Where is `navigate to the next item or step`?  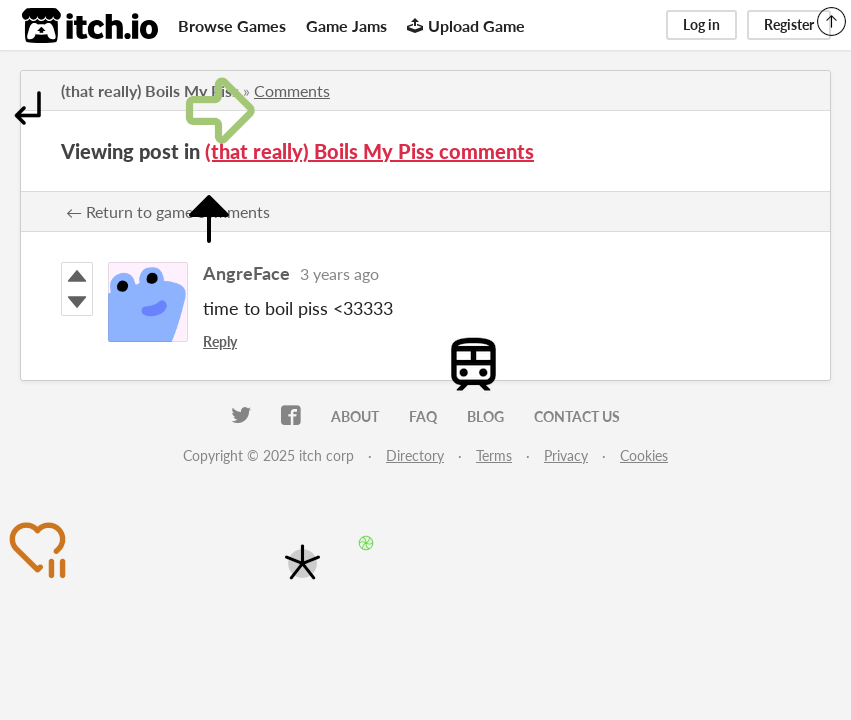
navigate to the next item or step is located at coordinates (218, 110).